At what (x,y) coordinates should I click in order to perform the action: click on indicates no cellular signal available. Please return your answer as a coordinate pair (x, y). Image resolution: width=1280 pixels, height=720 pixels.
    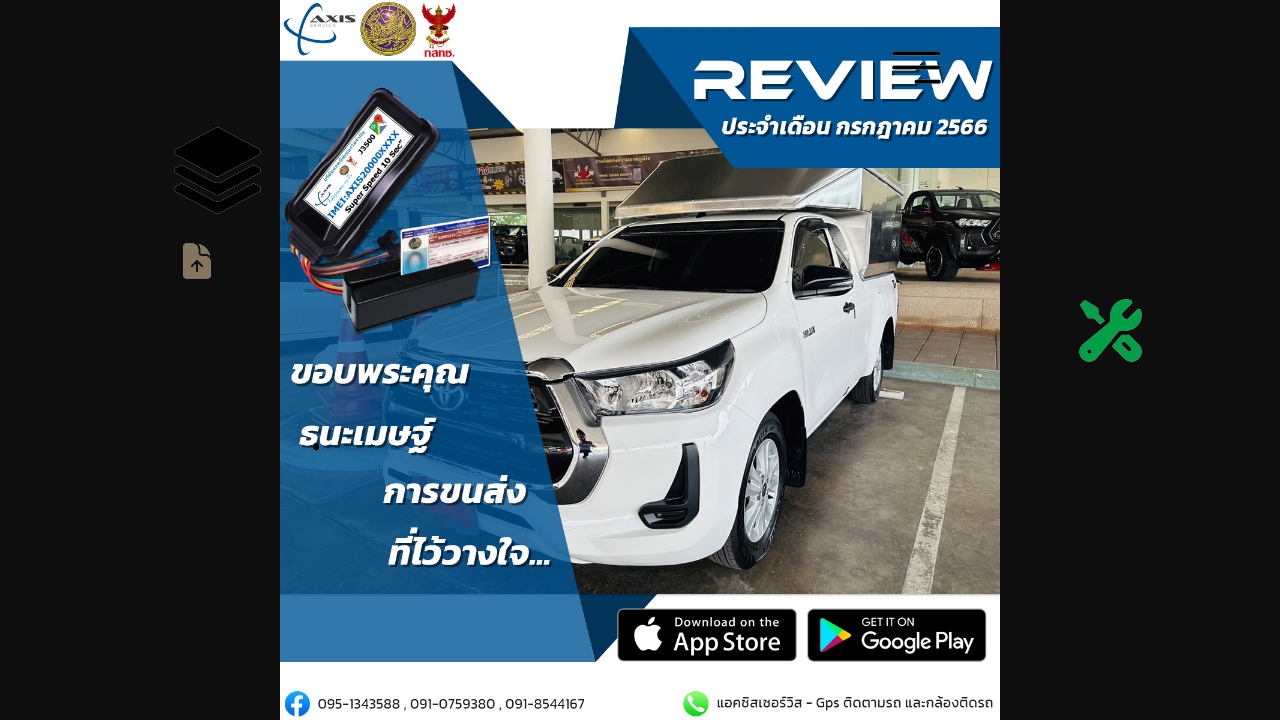
    Looking at the image, I should click on (338, 429).